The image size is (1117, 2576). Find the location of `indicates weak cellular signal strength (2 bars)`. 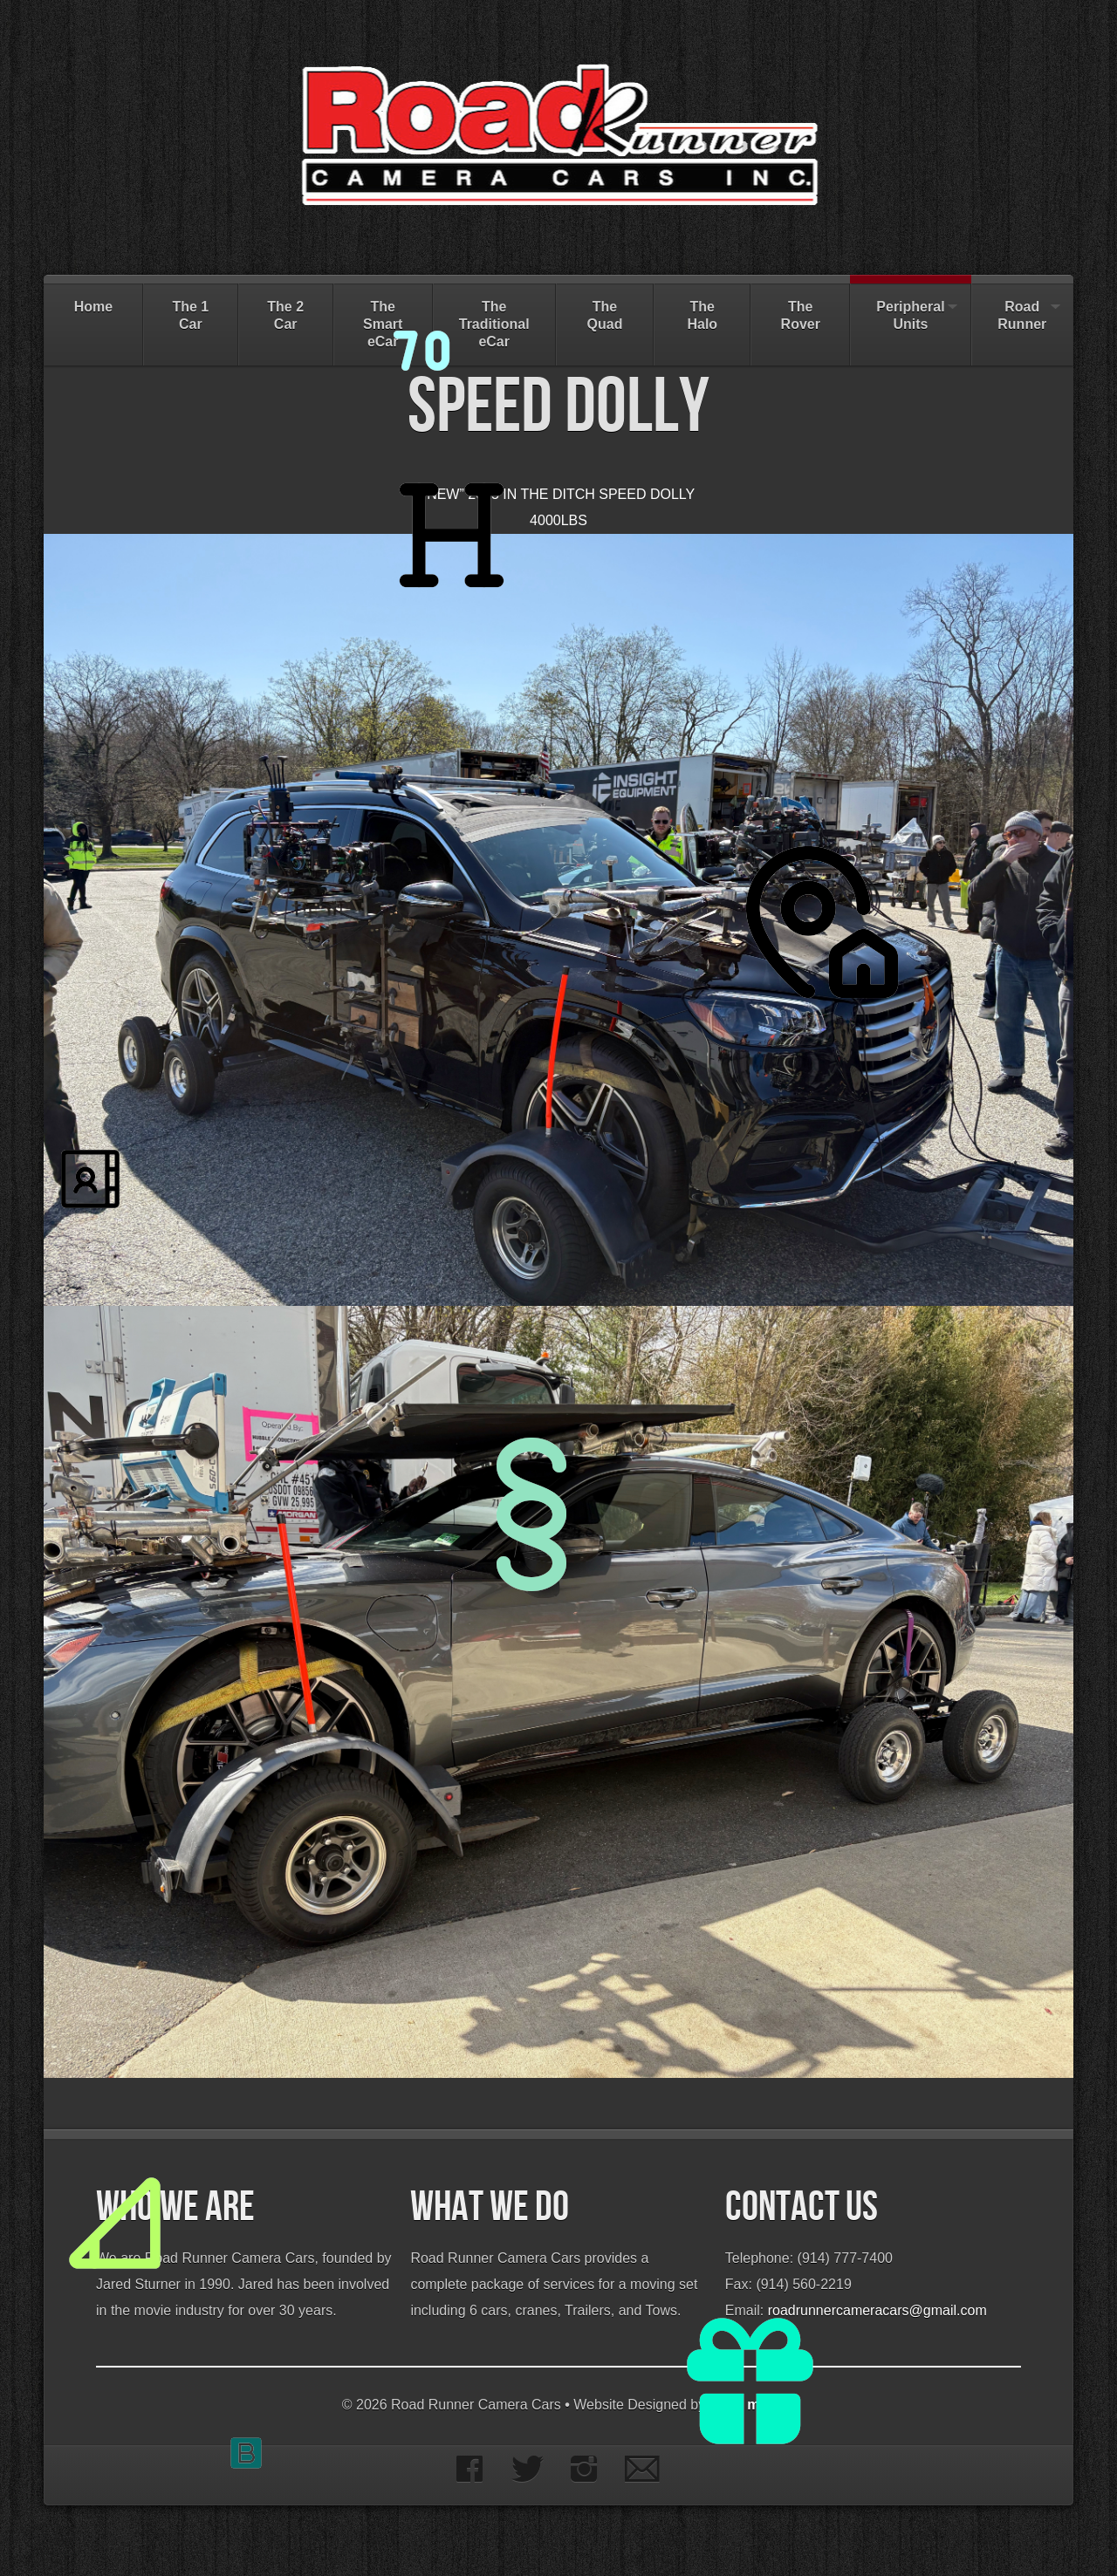

indicates weak cellular signal strength (2 bars) is located at coordinates (114, 2223).